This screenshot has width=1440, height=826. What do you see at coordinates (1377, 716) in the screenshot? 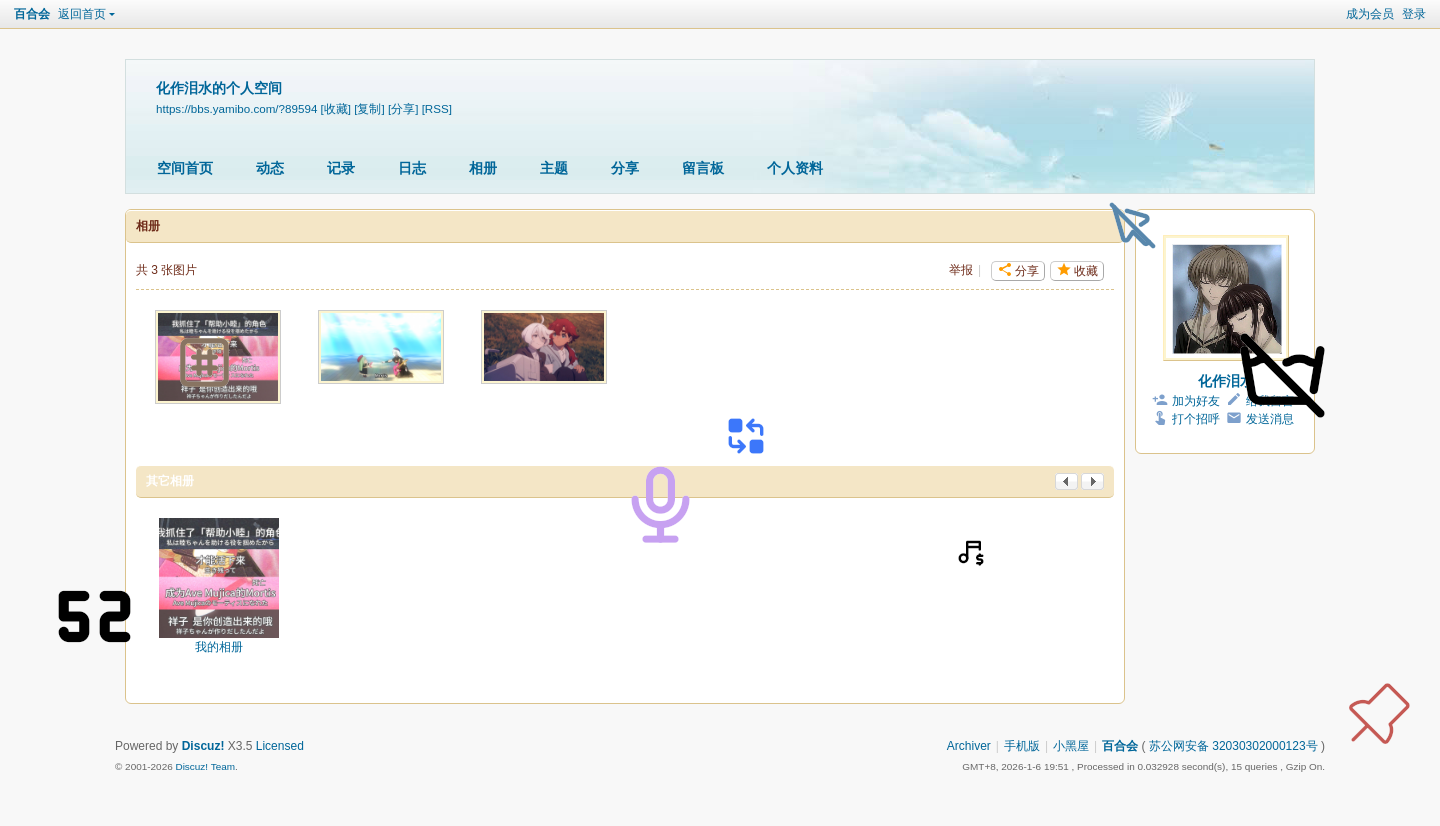
I see `pin an item to keep it visible` at bounding box center [1377, 716].